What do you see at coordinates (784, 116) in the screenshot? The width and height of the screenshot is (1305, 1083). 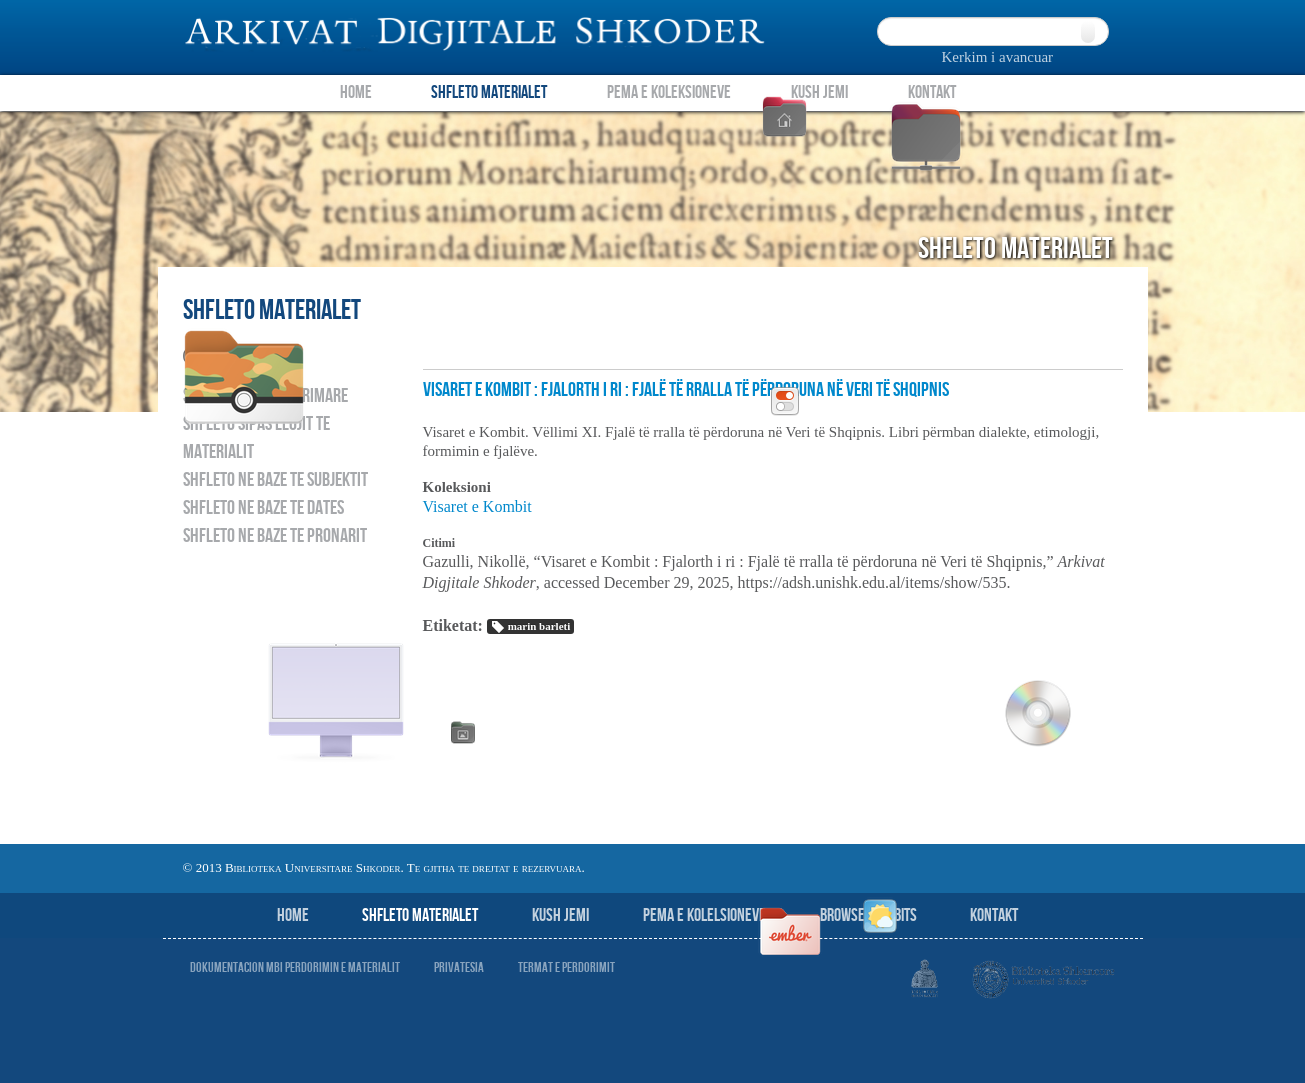 I see `access your home folder` at bounding box center [784, 116].